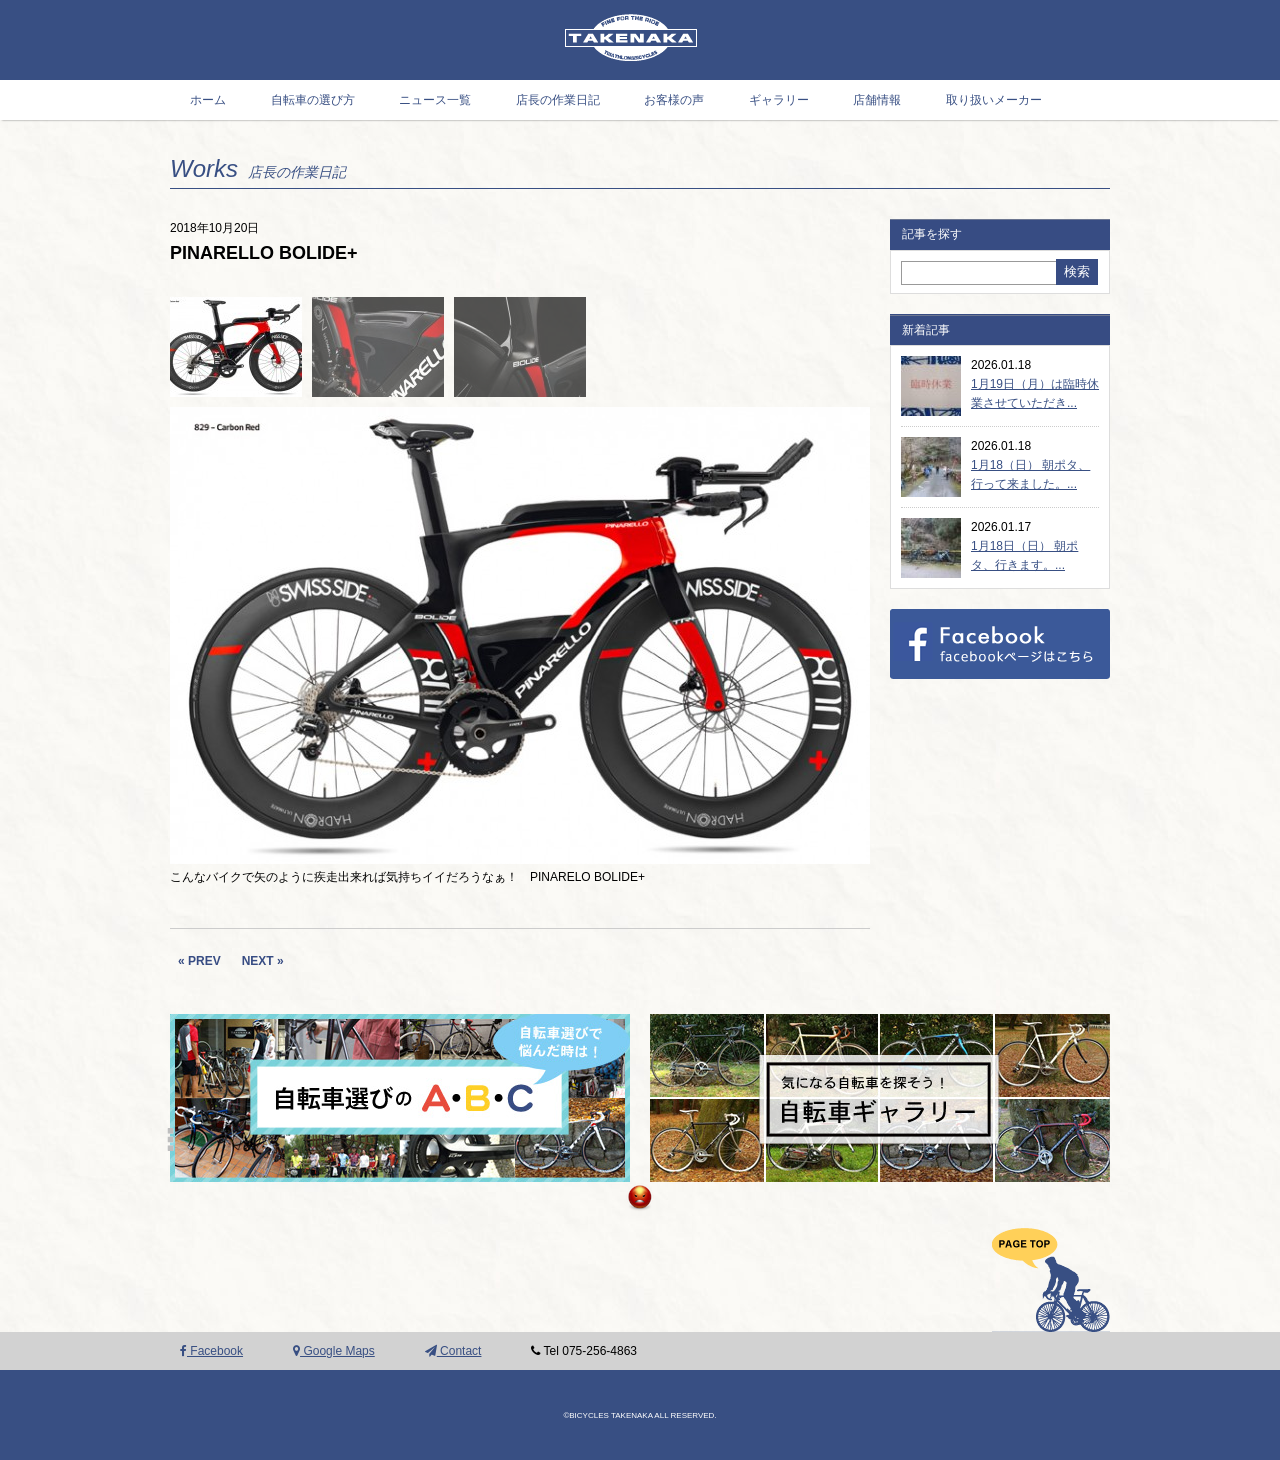 The height and width of the screenshot is (1460, 1280). I want to click on indicates angry or frustrated reaction, so click(639, 1197).